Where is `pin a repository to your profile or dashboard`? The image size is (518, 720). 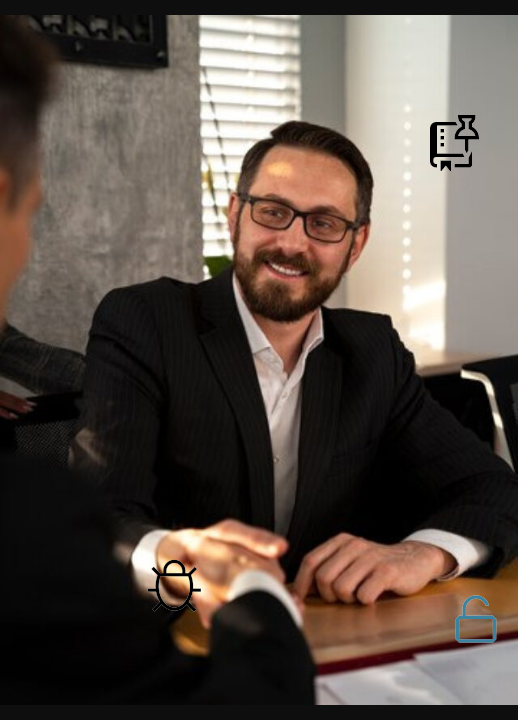
pin a repository to your profile or dashboard is located at coordinates (451, 143).